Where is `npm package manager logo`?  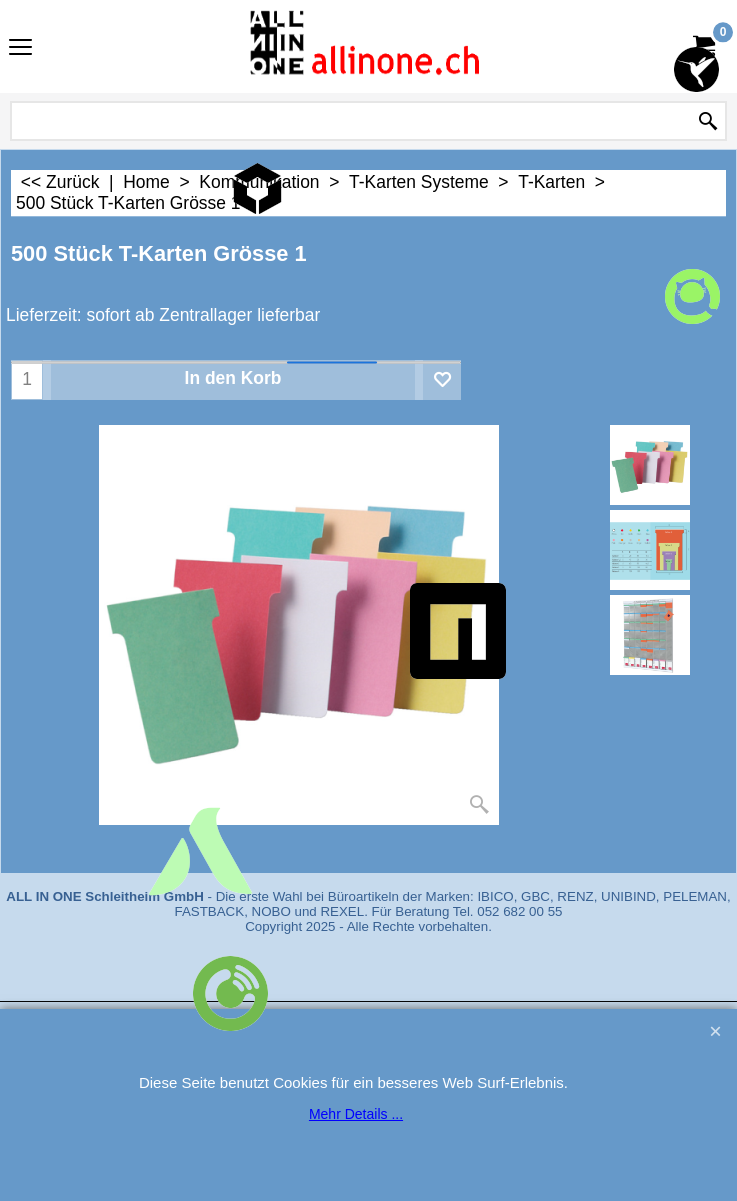
npm package manager logo is located at coordinates (458, 631).